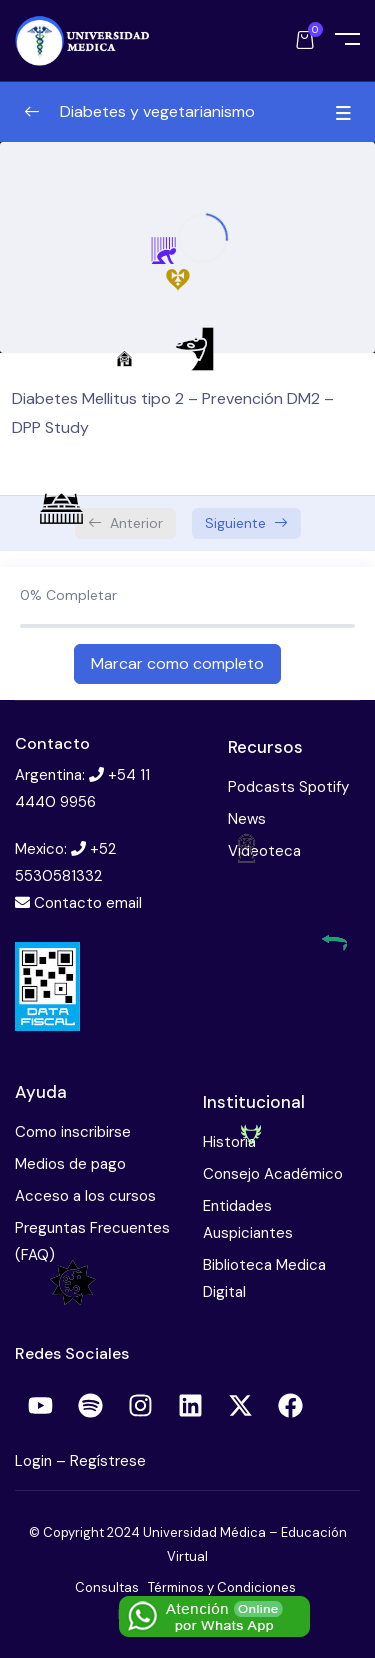 This screenshot has height=1658, width=375. I want to click on find nearby post office locations, so click(124, 358).